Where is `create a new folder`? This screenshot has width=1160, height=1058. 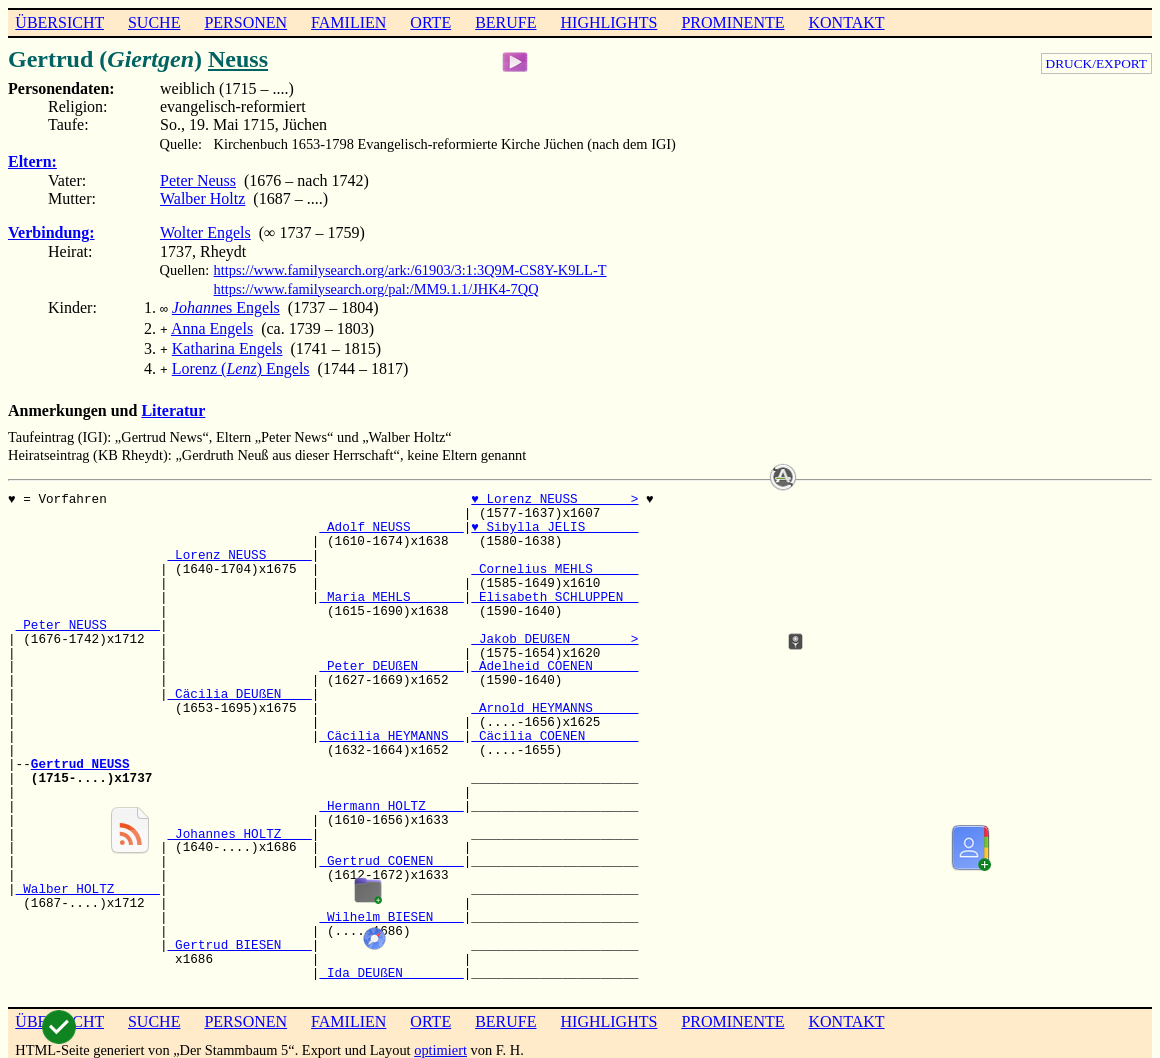 create a new folder is located at coordinates (368, 890).